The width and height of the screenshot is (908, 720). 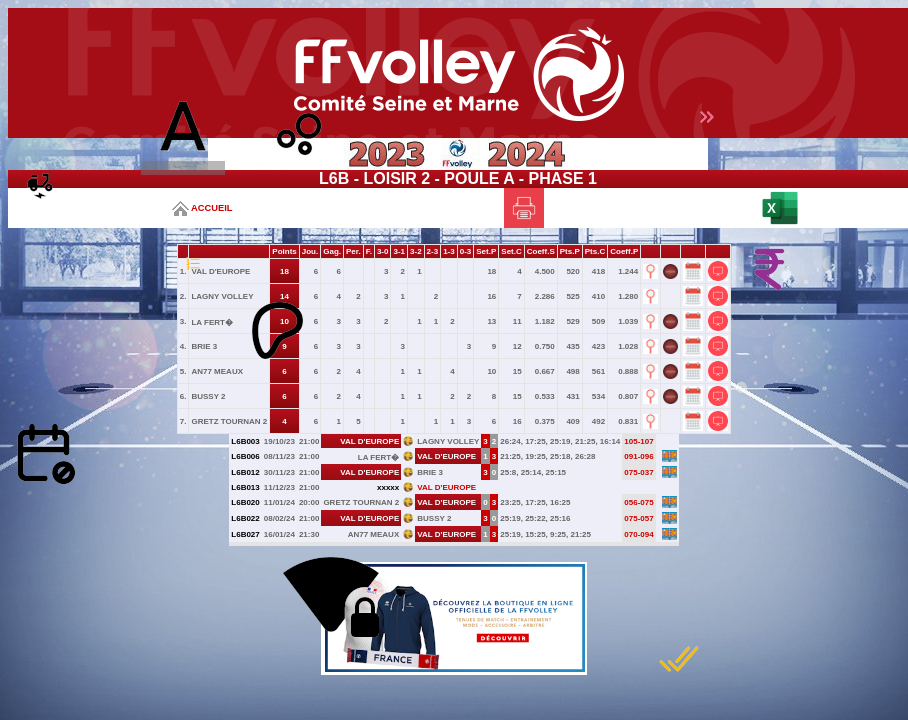 What do you see at coordinates (43, 452) in the screenshot?
I see `cancel a scheduled event` at bounding box center [43, 452].